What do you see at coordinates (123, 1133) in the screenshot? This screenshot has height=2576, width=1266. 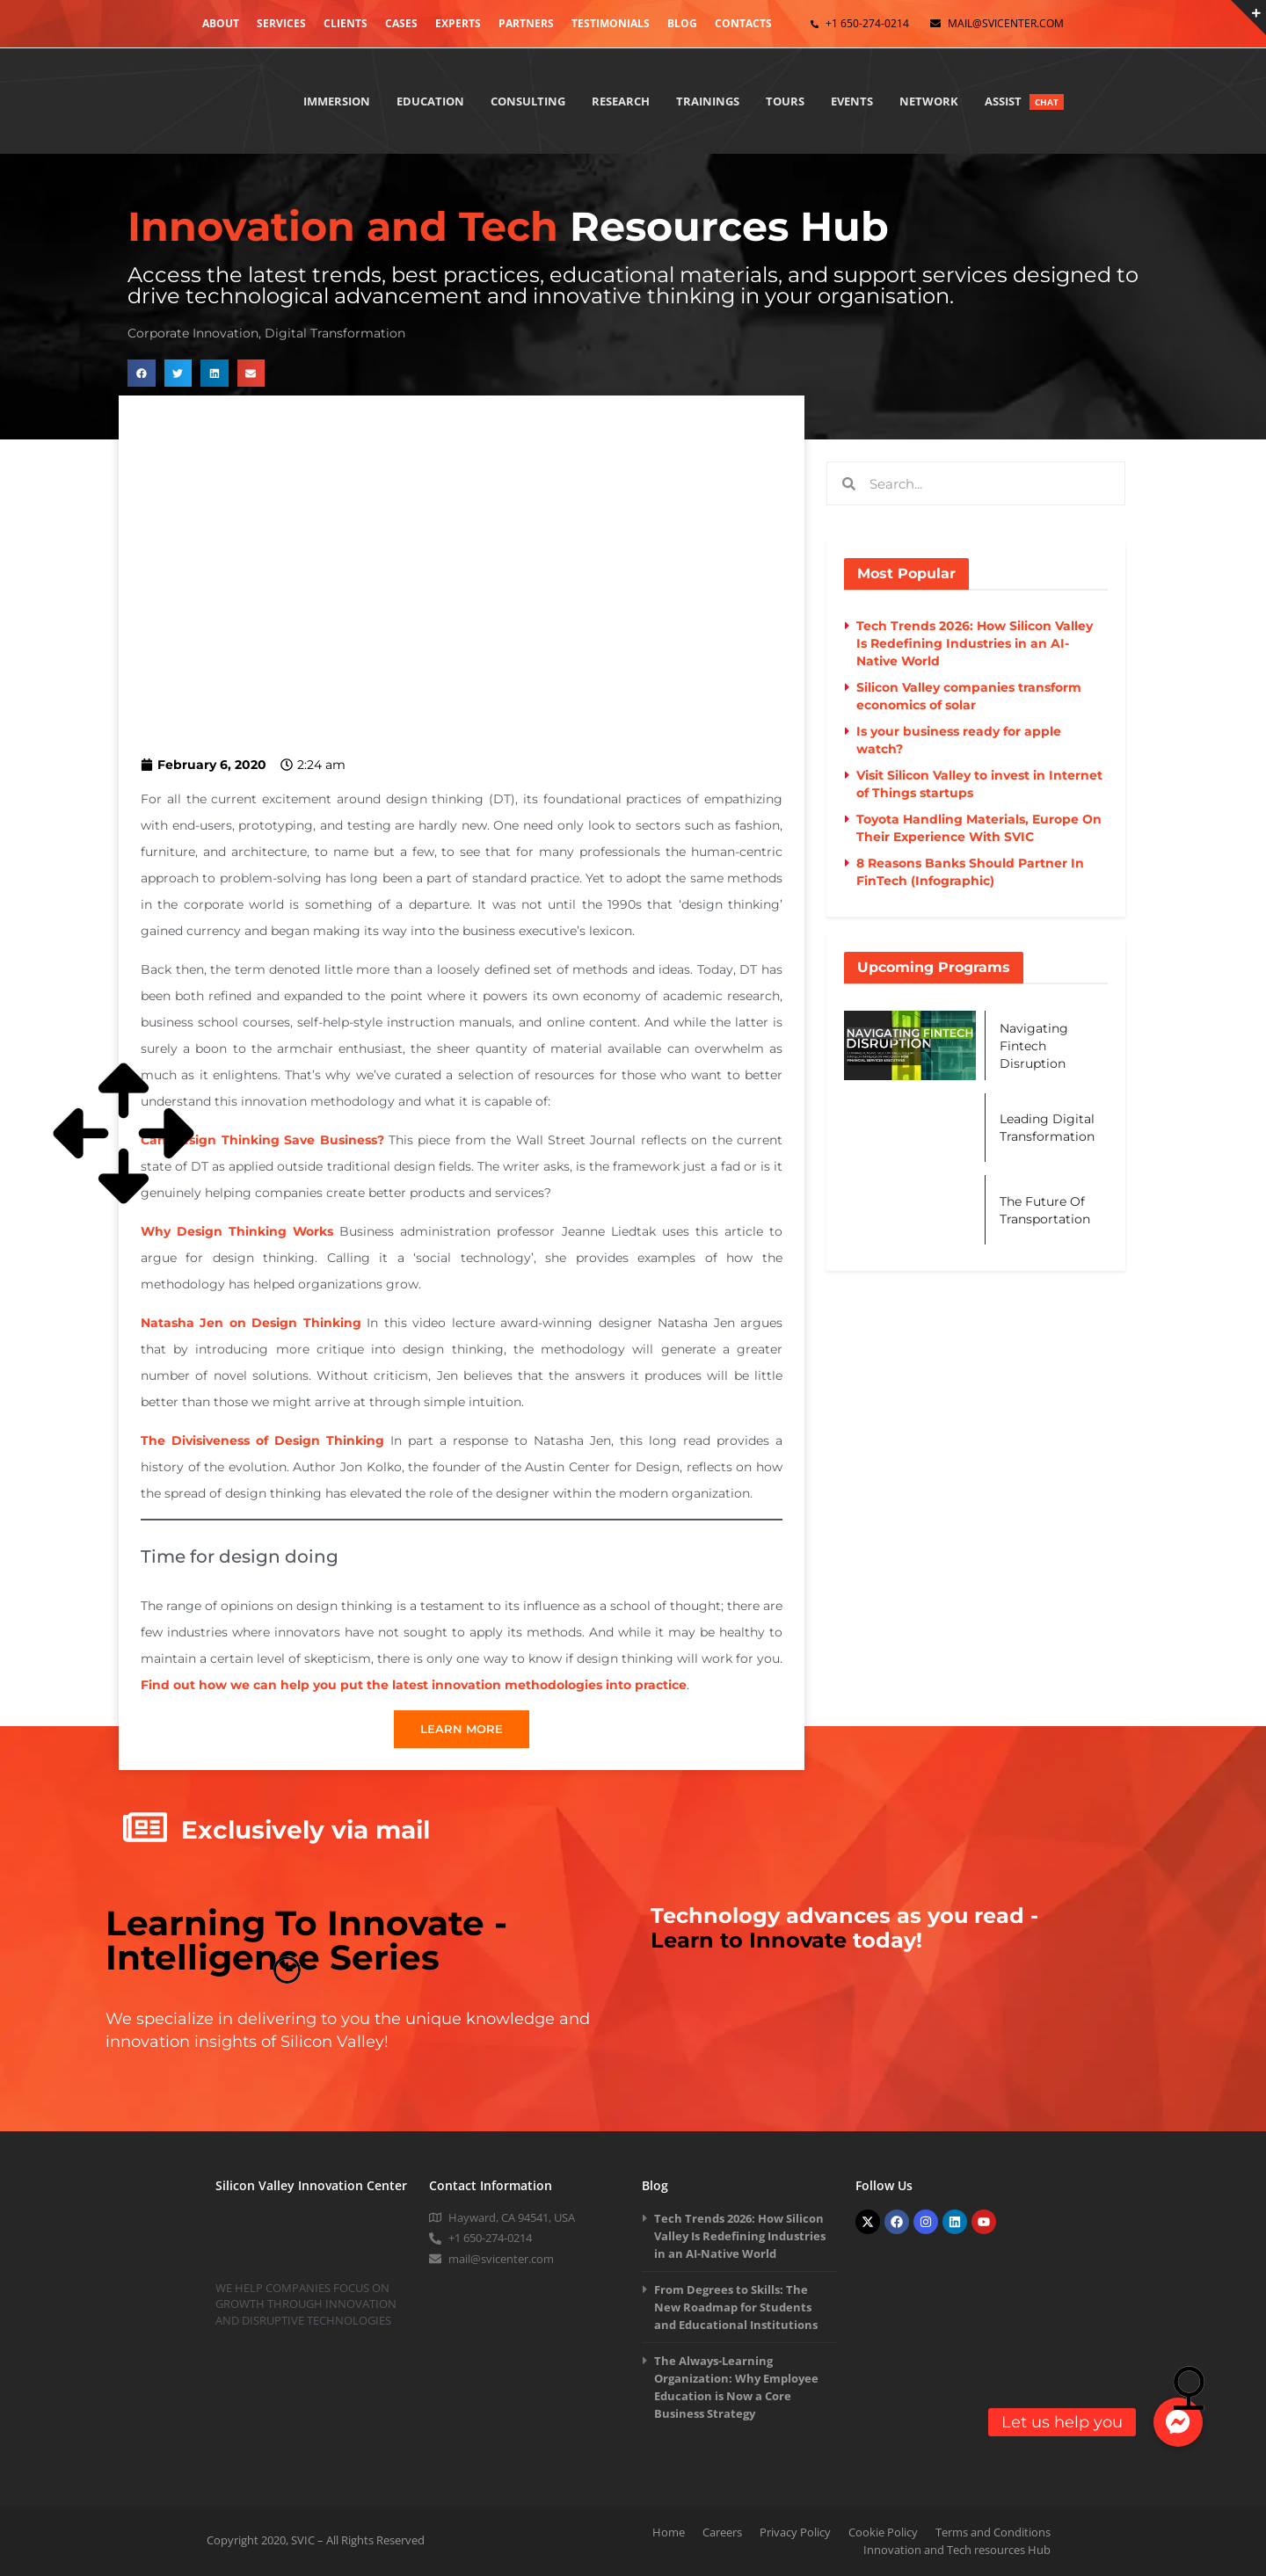 I see `expand content to fullscreen` at bounding box center [123, 1133].